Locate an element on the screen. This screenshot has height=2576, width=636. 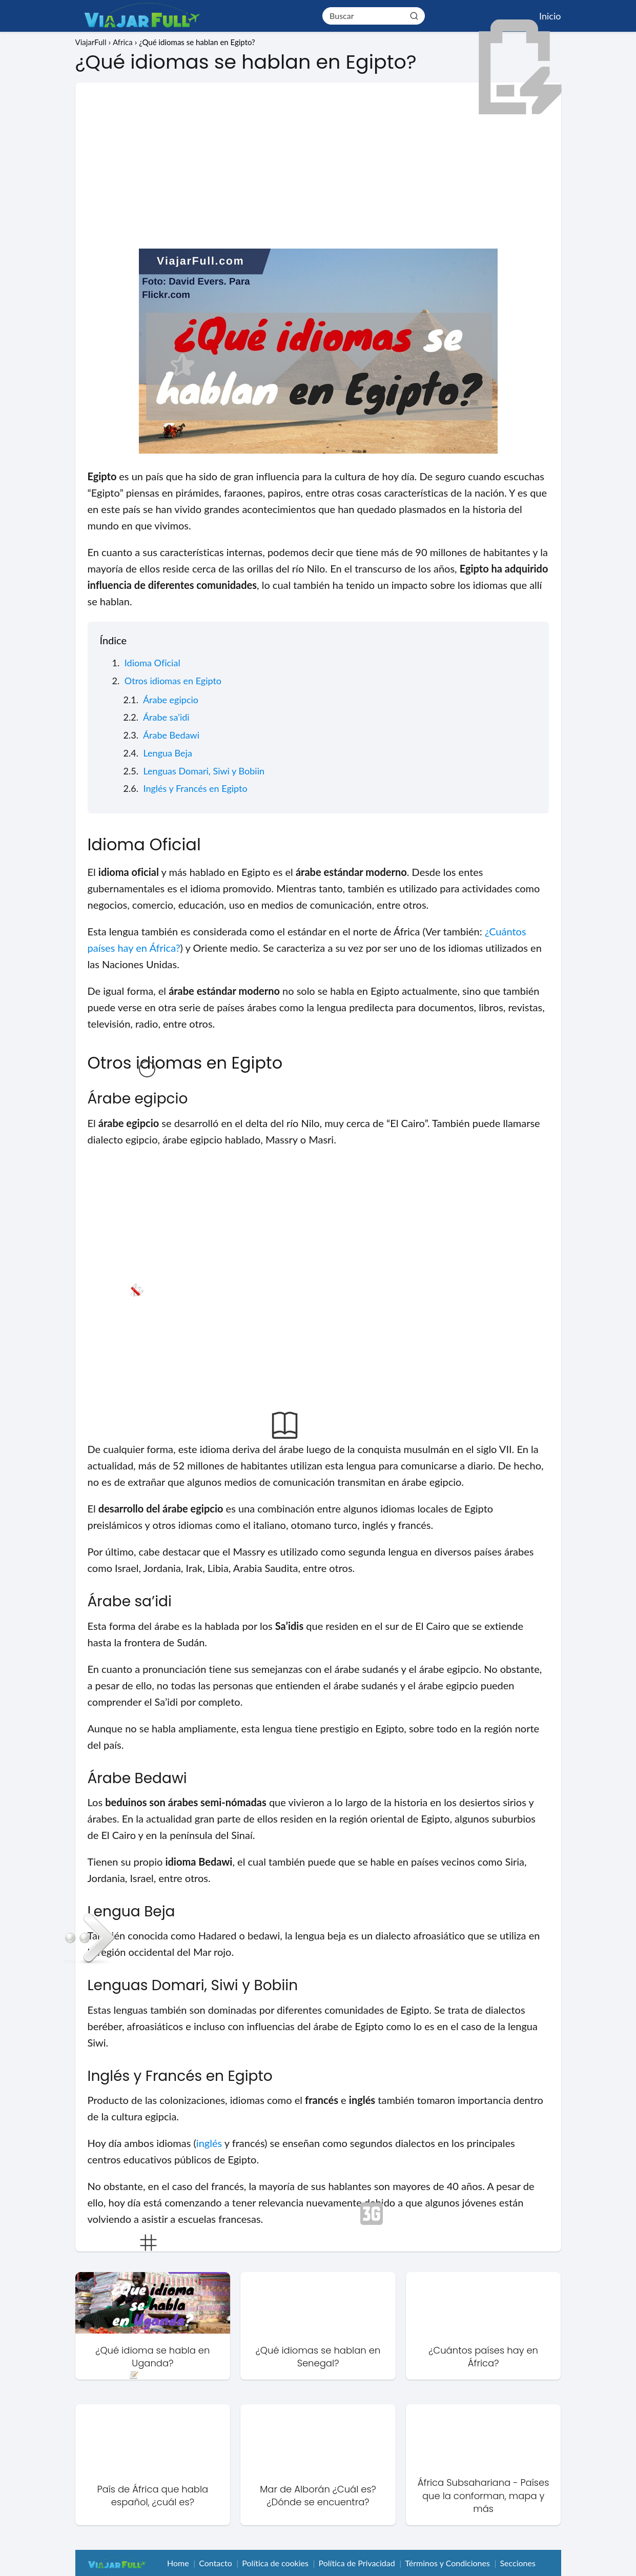
open sudoku puzzle game is located at coordinates (148, 2242).